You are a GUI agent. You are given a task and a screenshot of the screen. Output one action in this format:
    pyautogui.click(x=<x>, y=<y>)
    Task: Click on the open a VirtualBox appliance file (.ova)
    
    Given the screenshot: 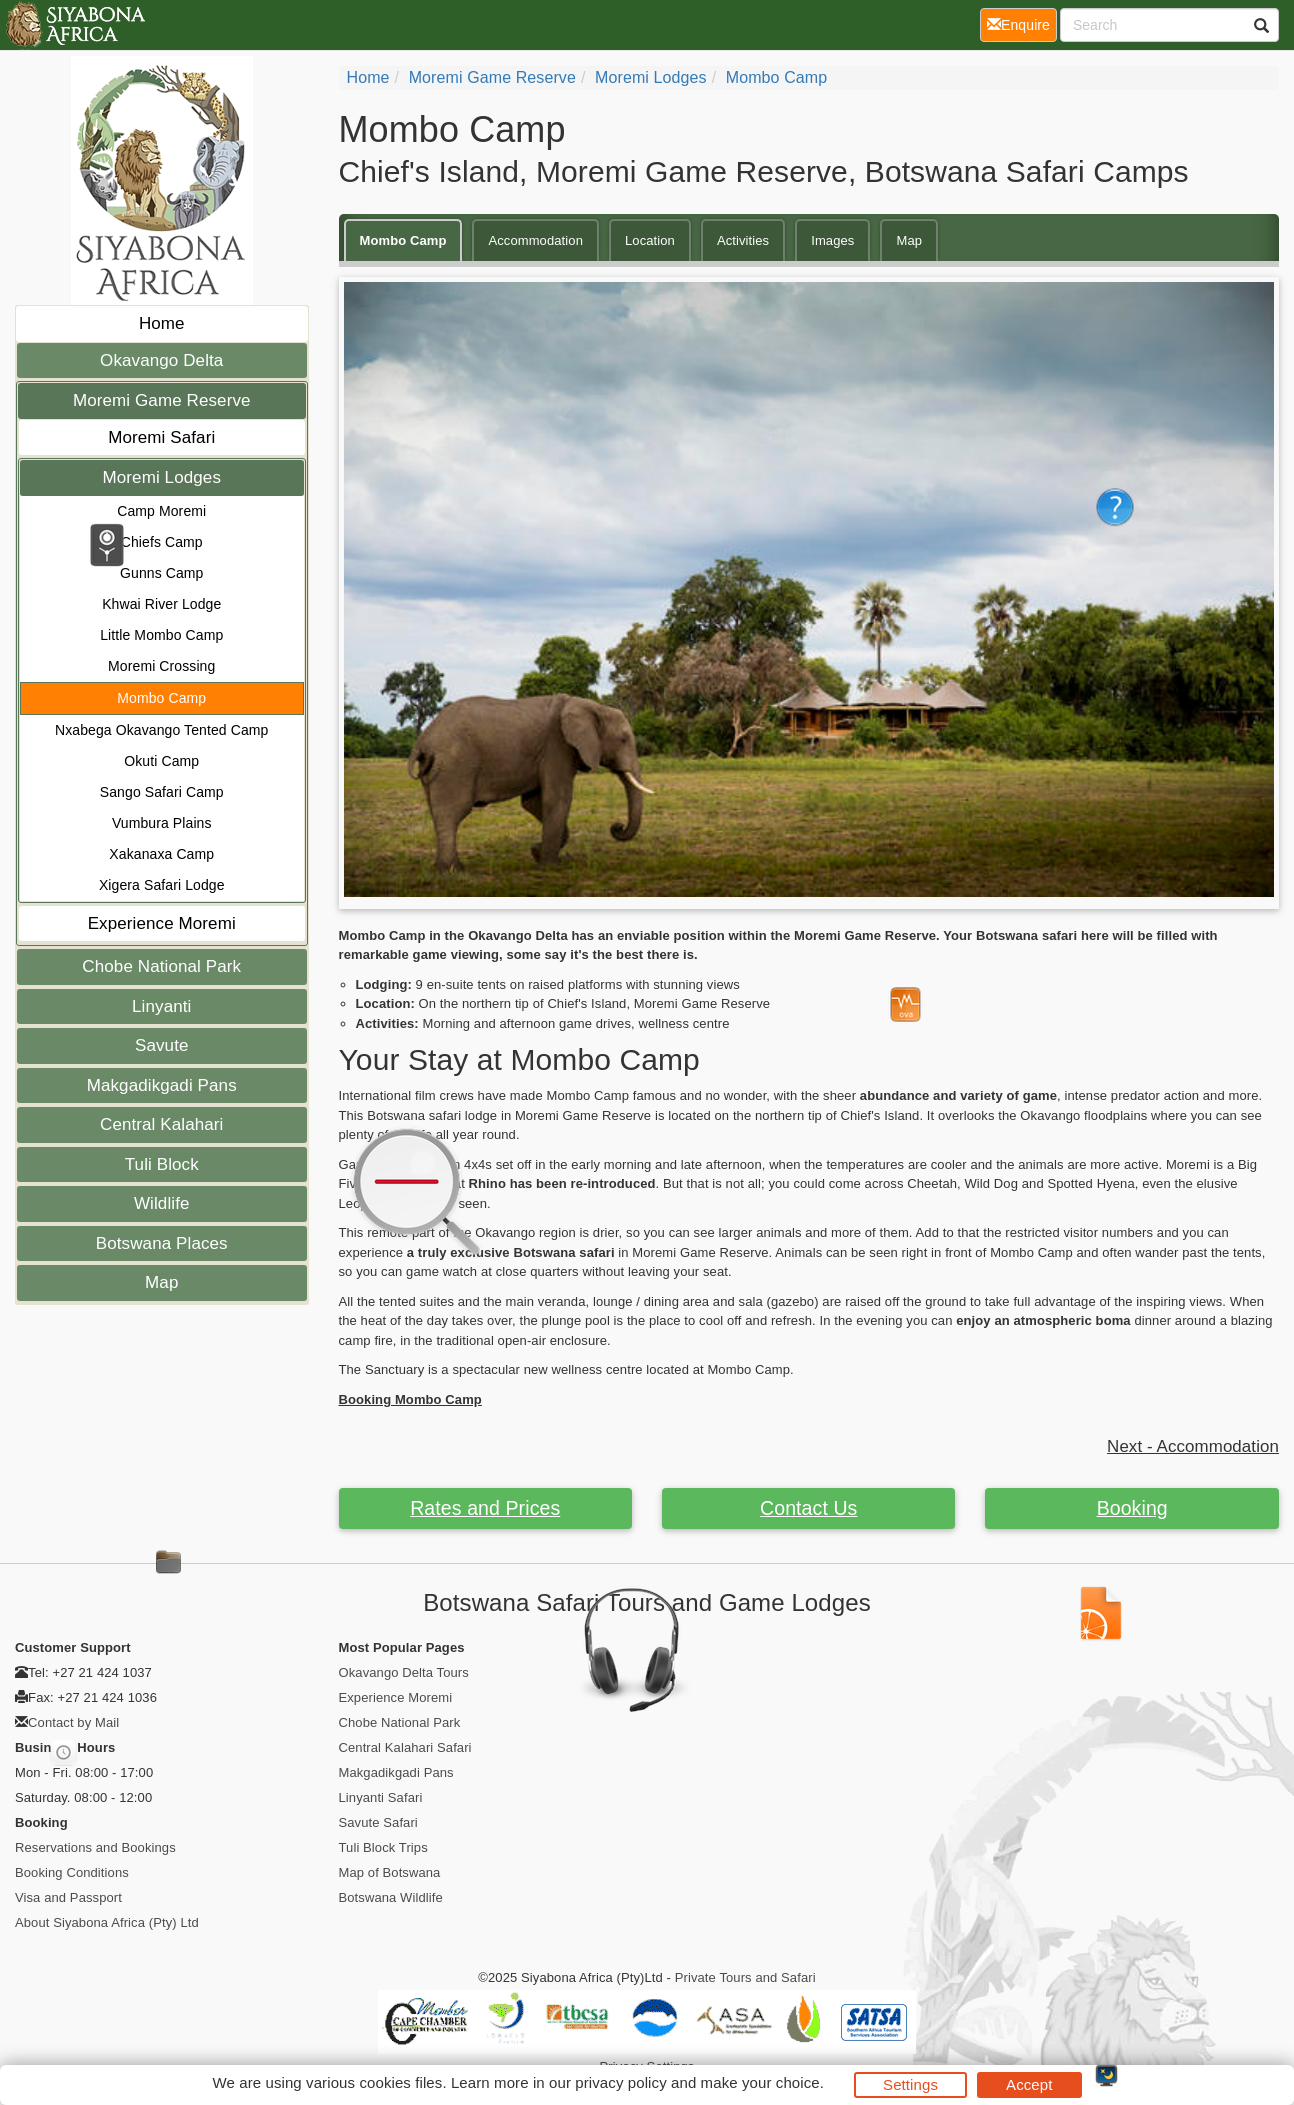 What is the action you would take?
    pyautogui.click(x=905, y=1004)
    